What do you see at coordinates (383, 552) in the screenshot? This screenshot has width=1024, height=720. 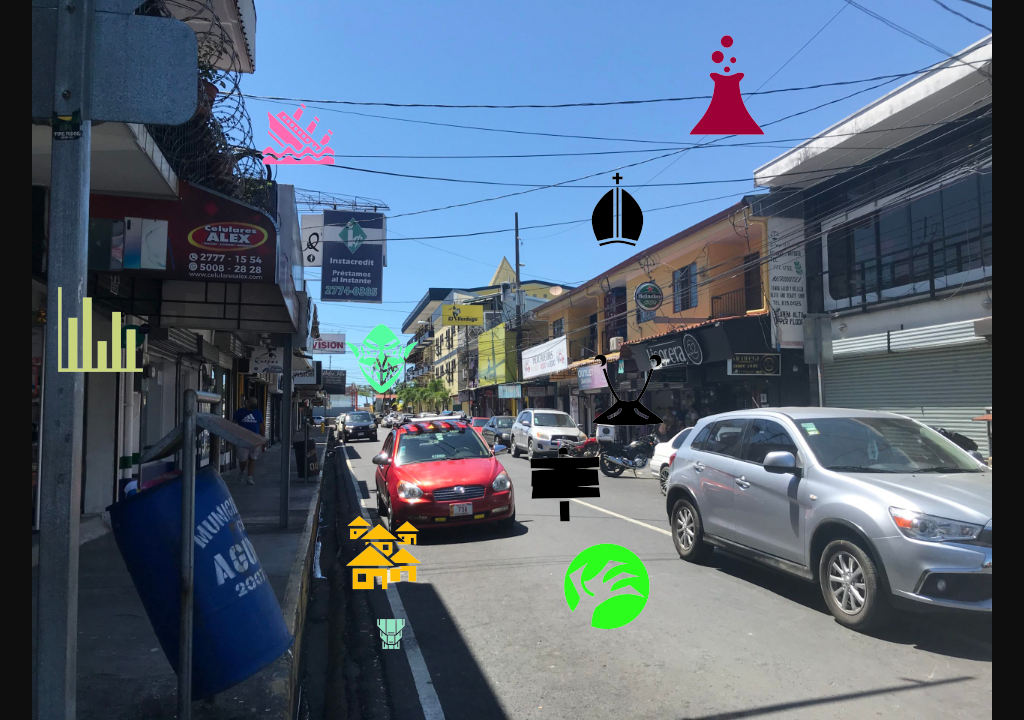 I see `view village or settlement on map` at bounding box center [383, 552].